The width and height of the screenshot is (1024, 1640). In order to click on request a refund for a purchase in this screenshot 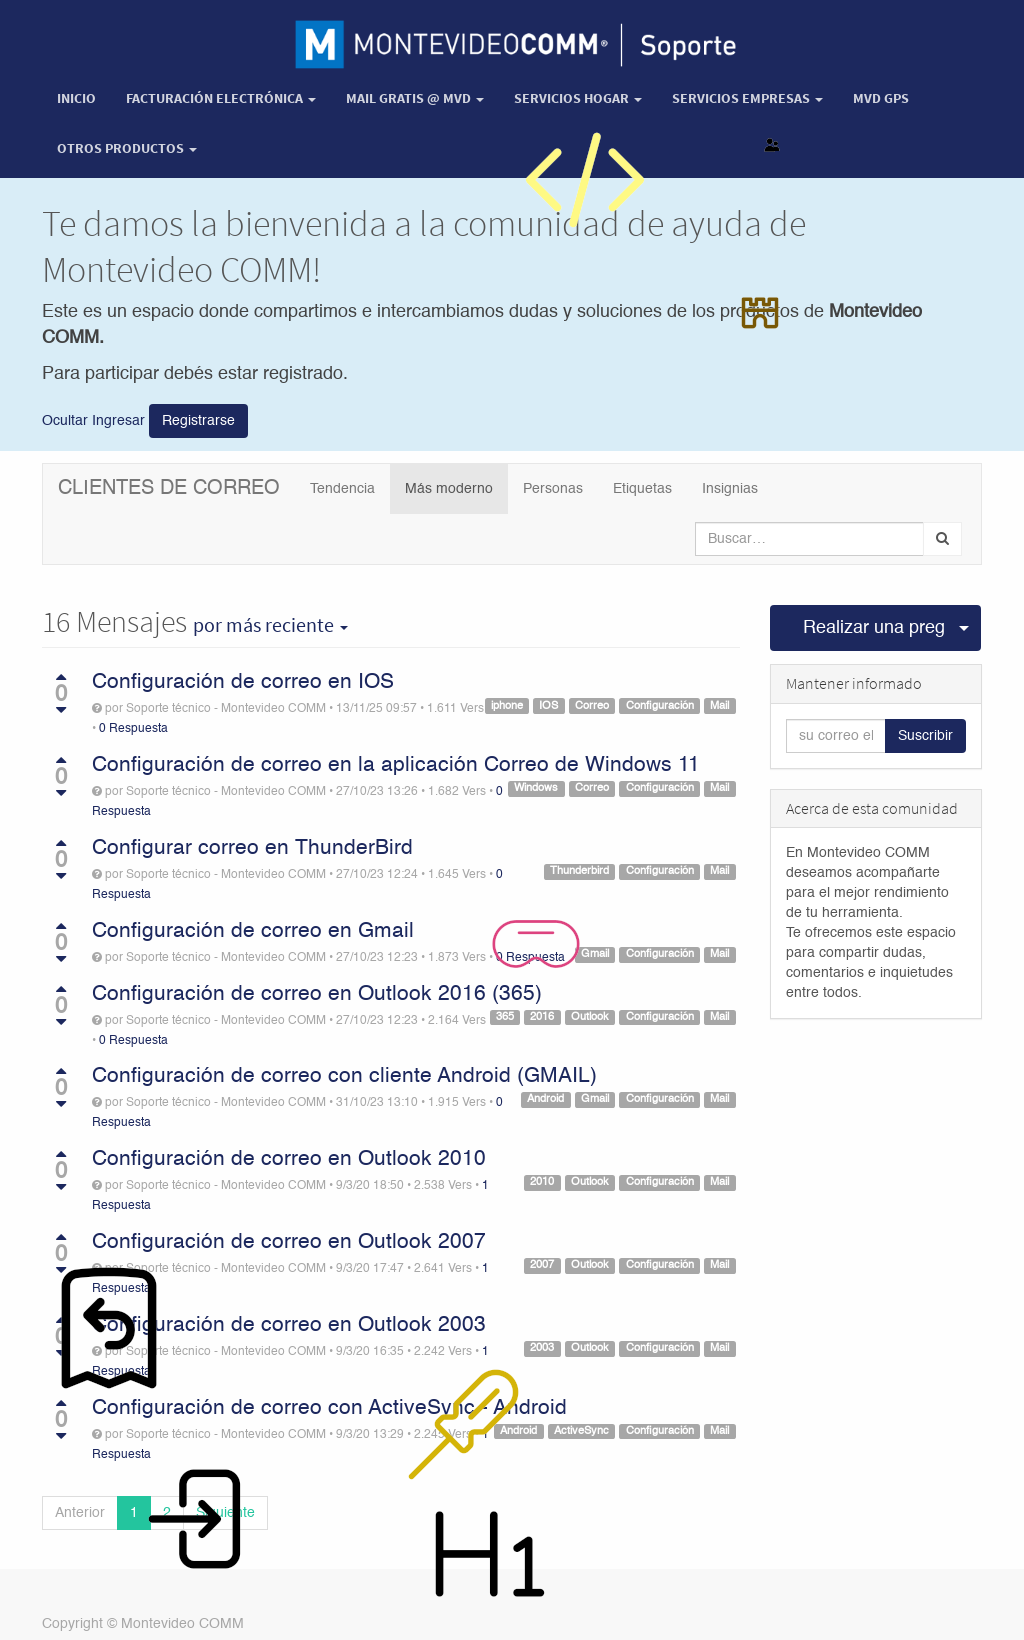, I will do `click(109, 1328)`.